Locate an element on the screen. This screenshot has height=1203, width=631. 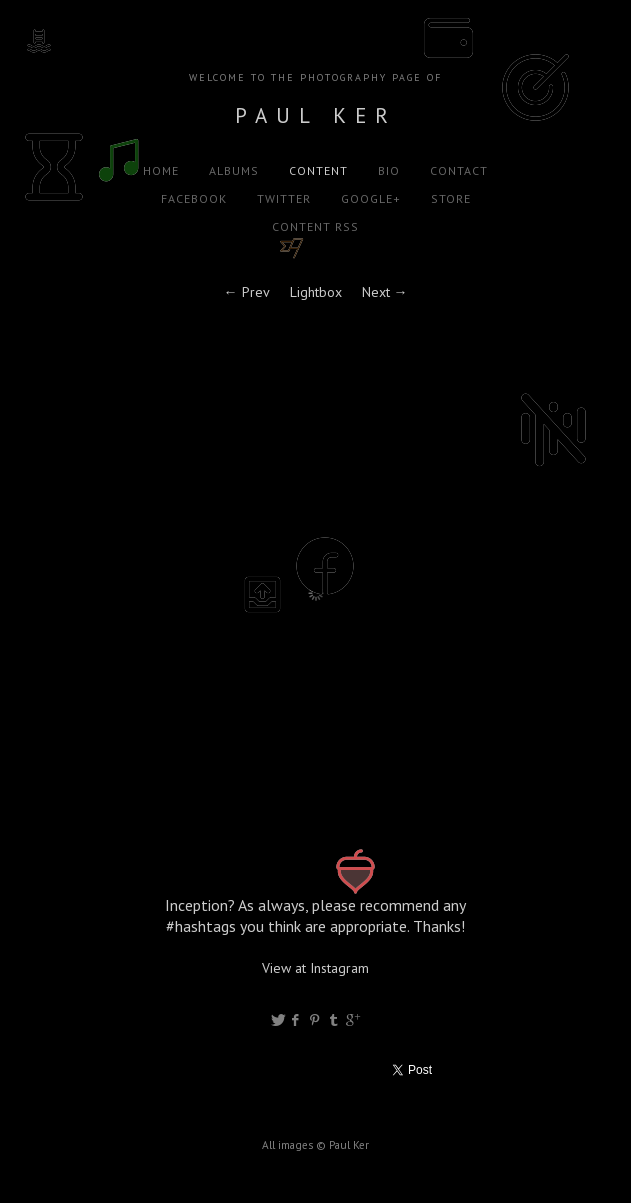
indicates a process is in progress or loading is located at coordinates (54, 167).